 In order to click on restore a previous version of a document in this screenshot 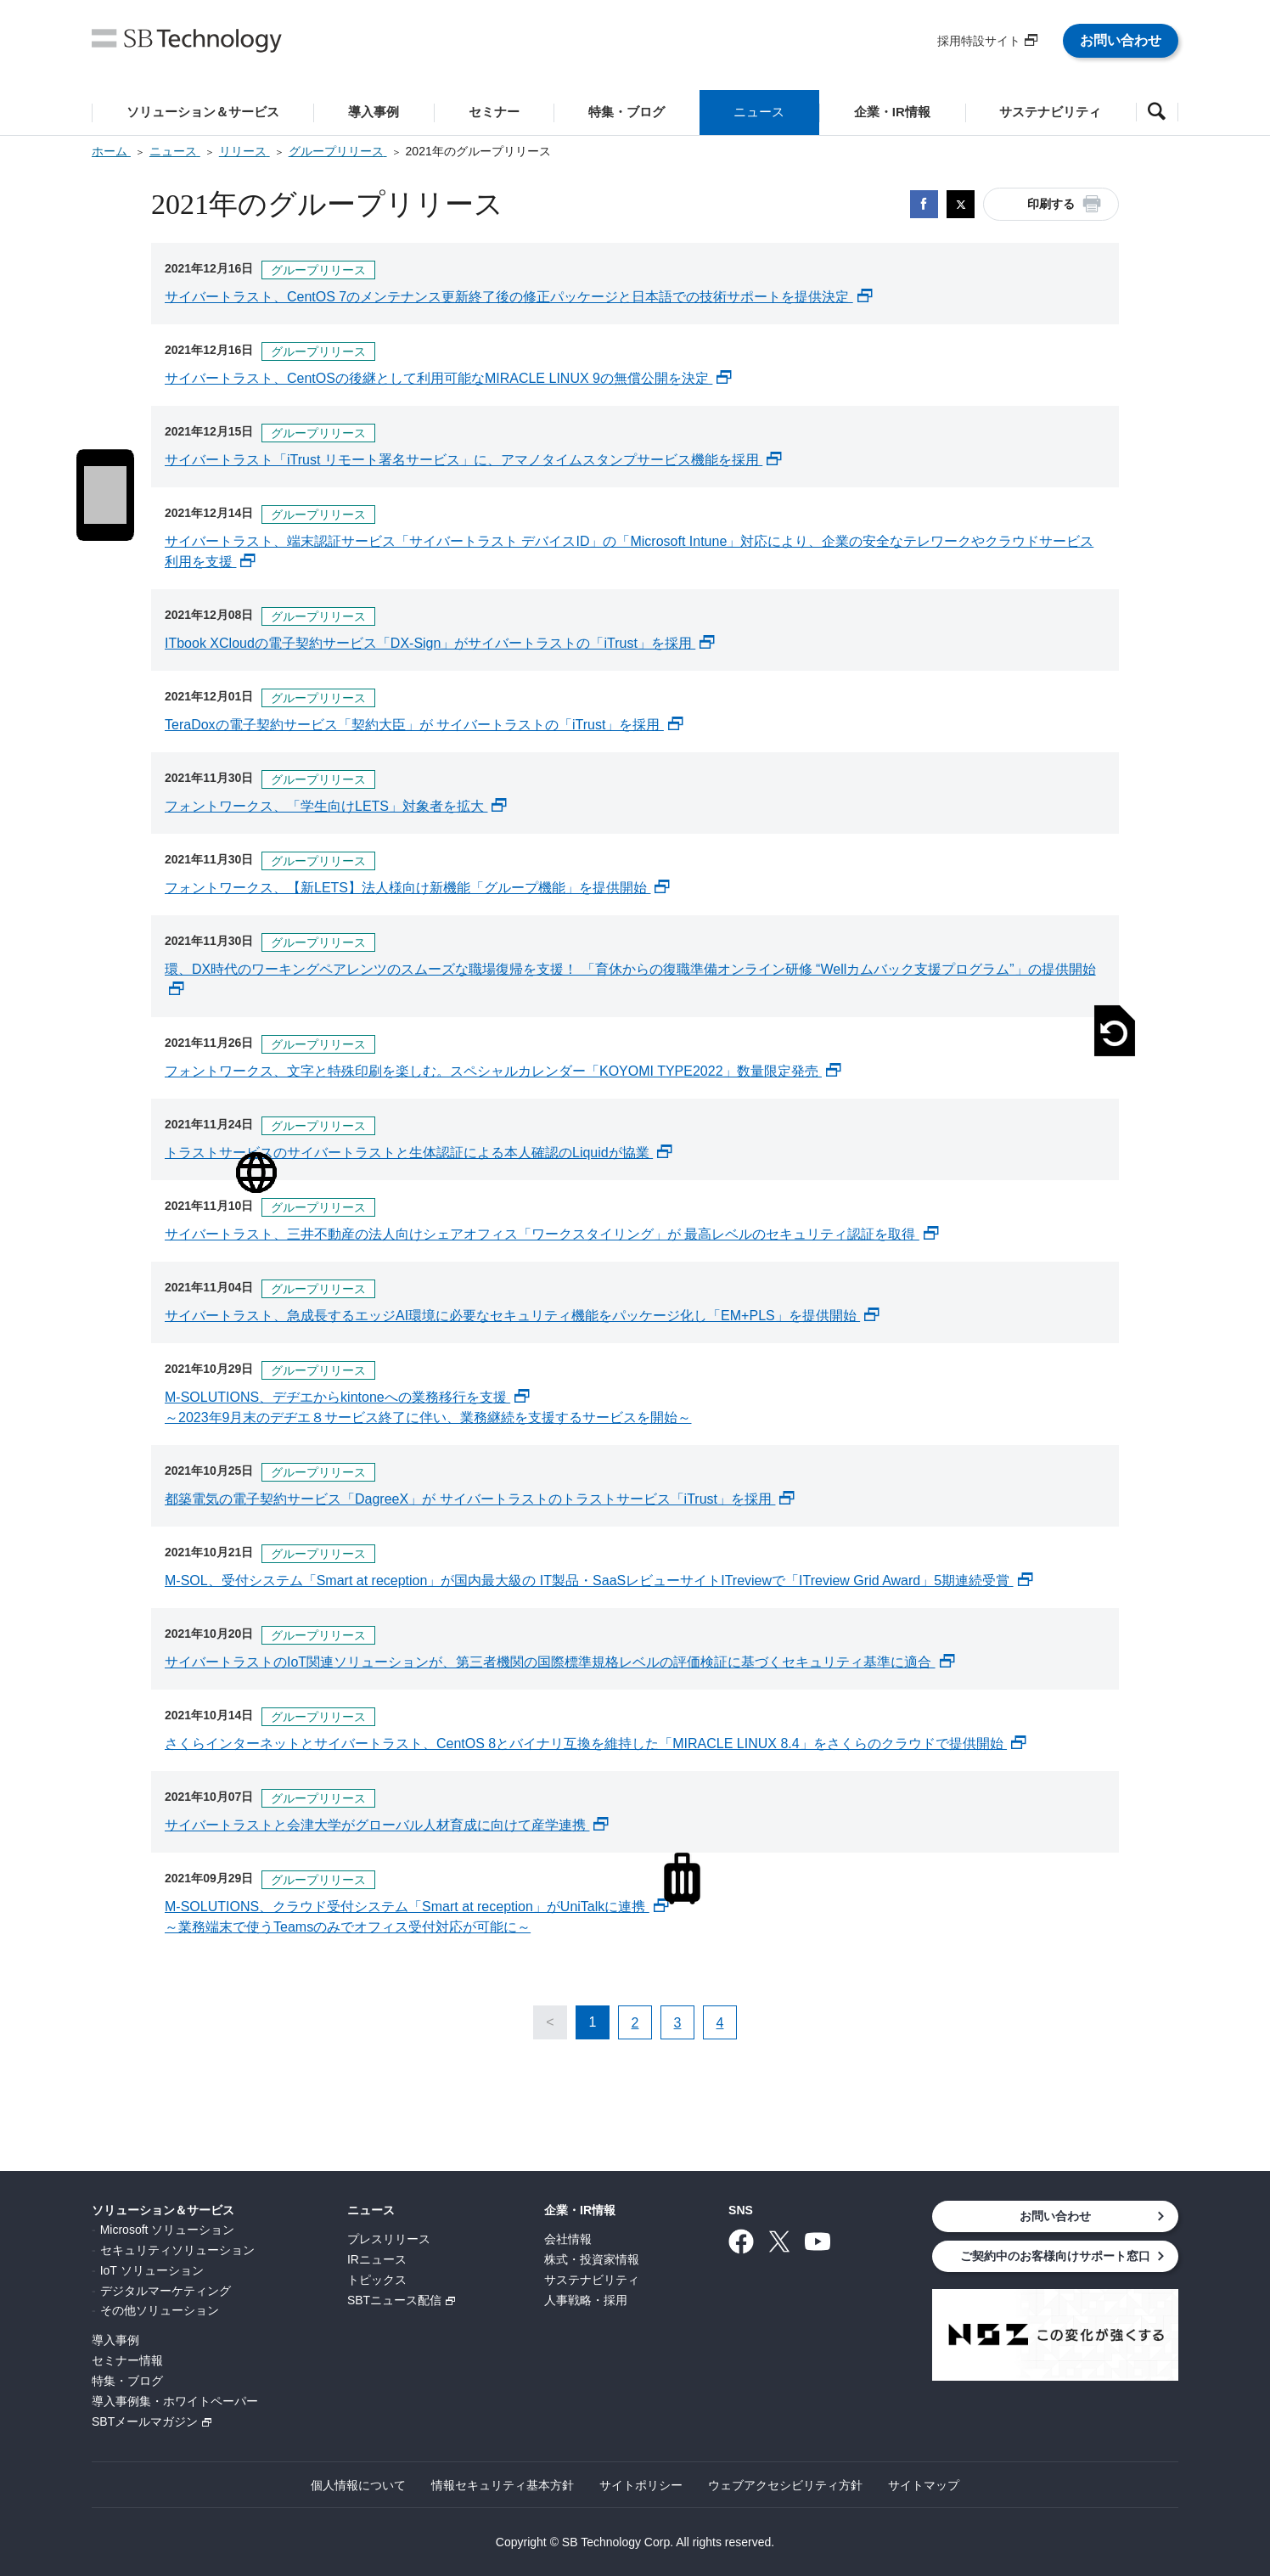, I will do `click(1115, 1031)`.